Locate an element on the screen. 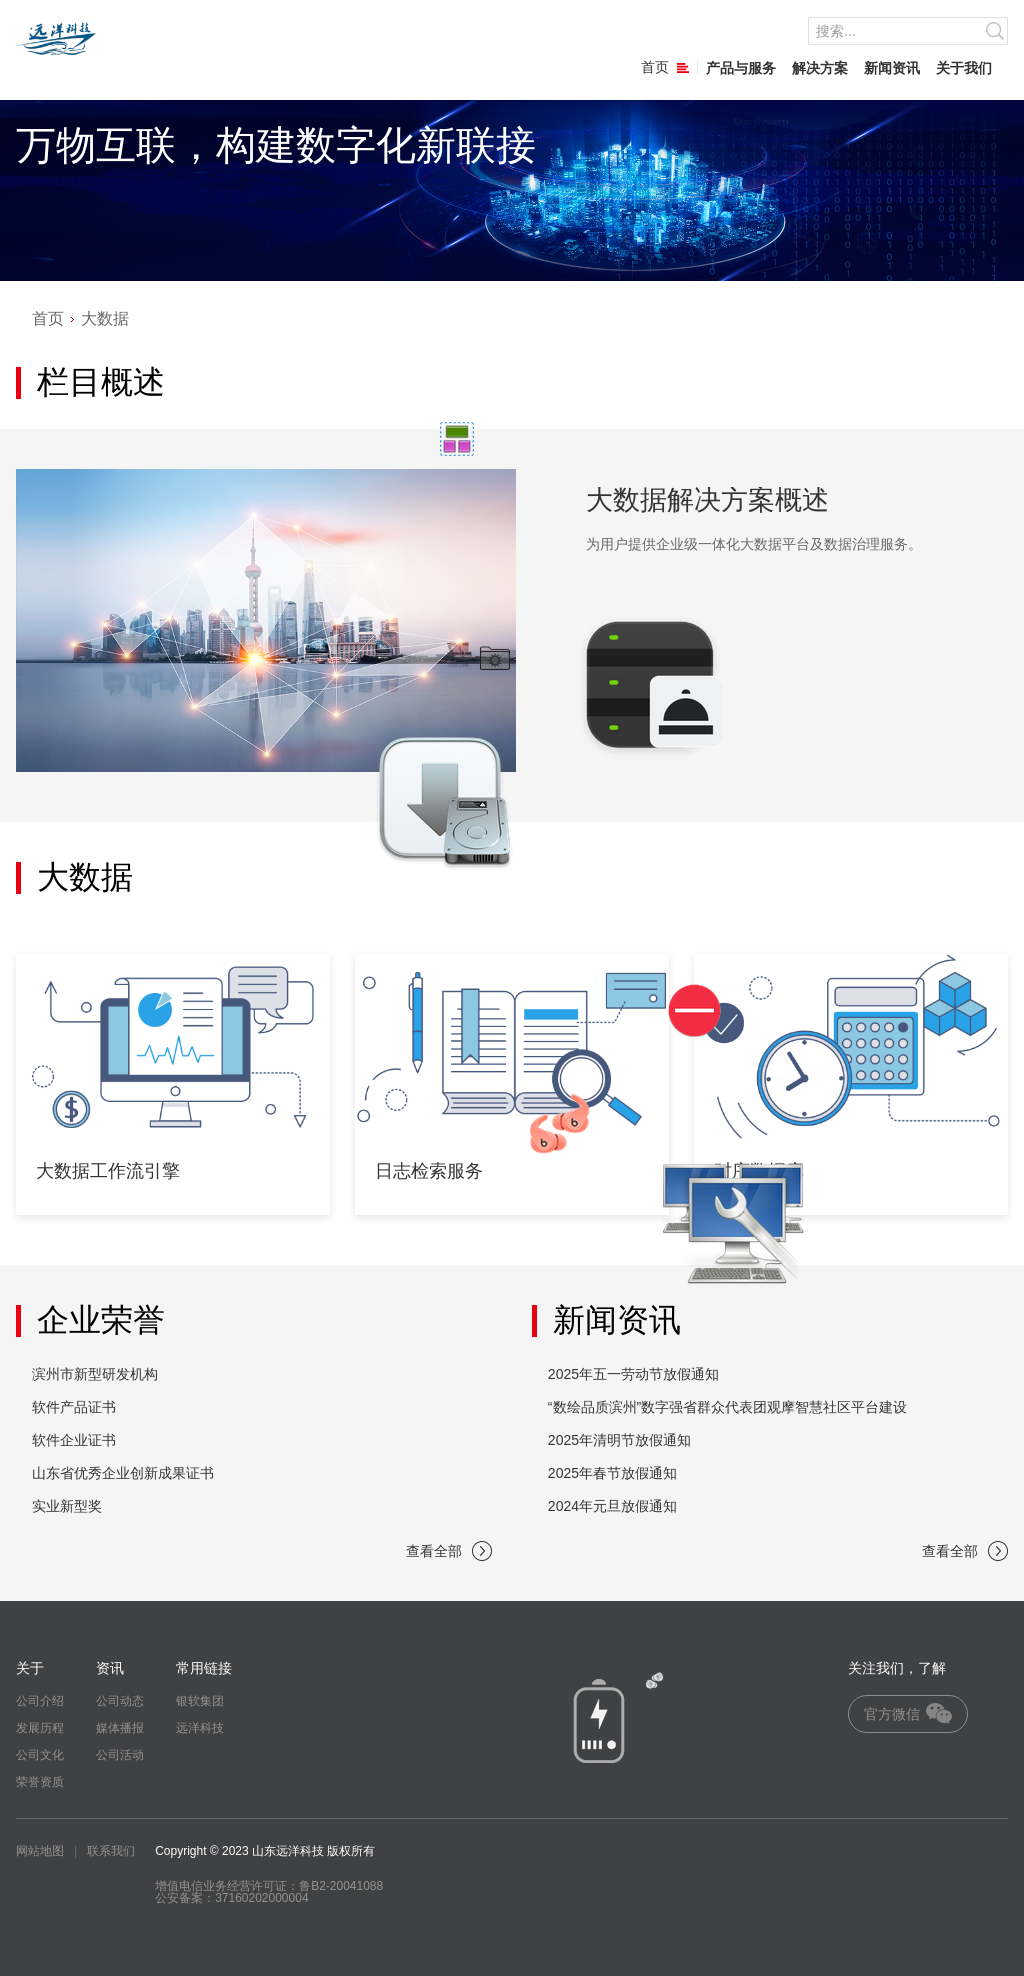 The image size is (1024, 1976). install new software or applications is located at coordinates (440, 798).